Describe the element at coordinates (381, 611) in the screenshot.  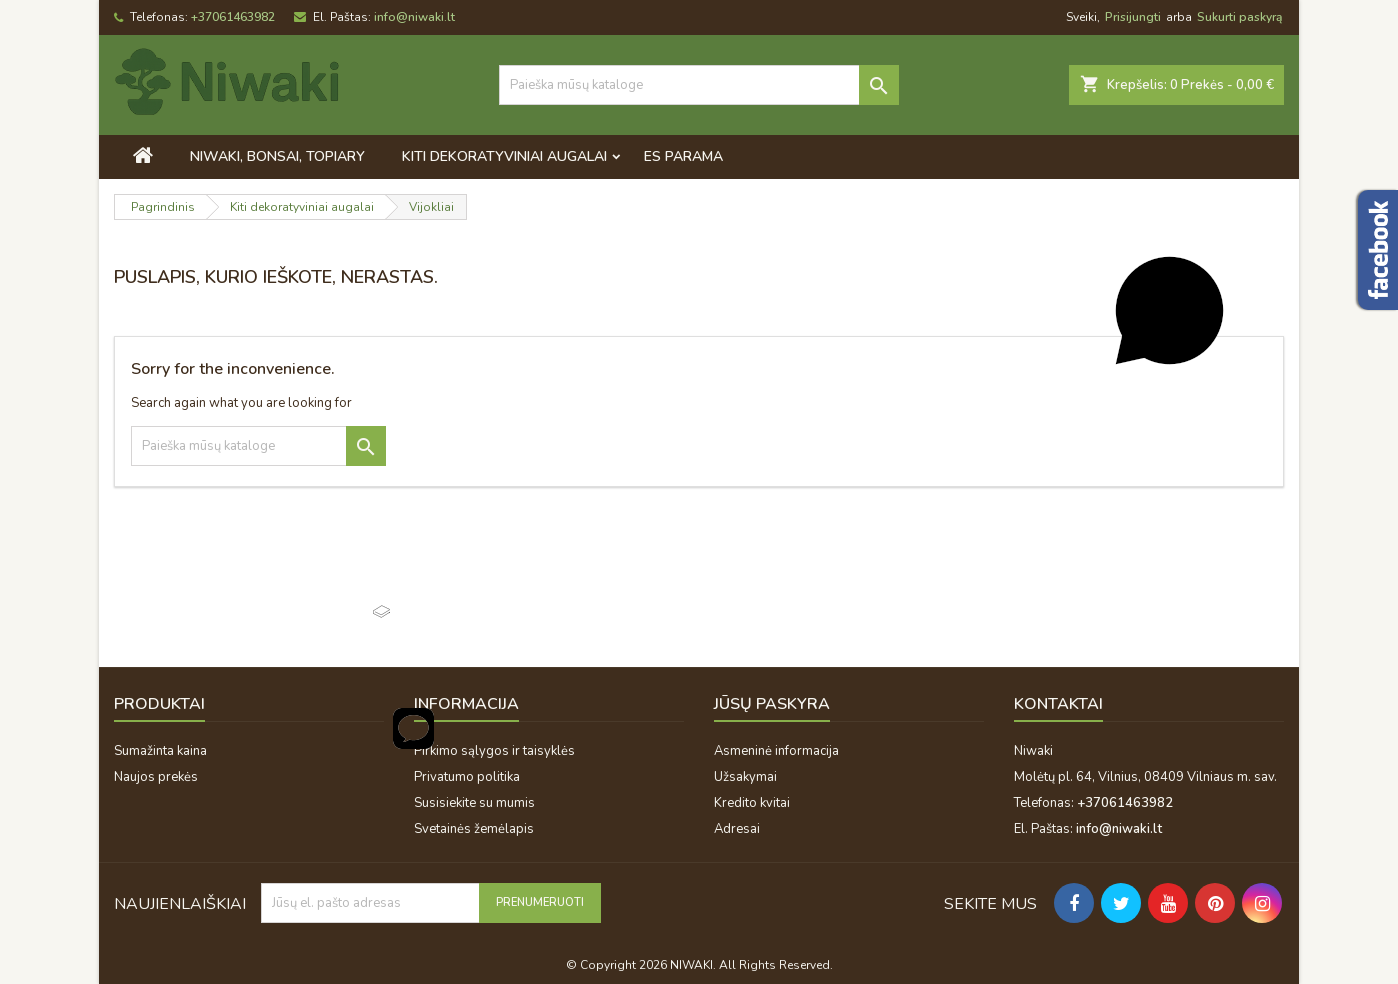
I see `LBRY decentralized content platform logo` at that location.